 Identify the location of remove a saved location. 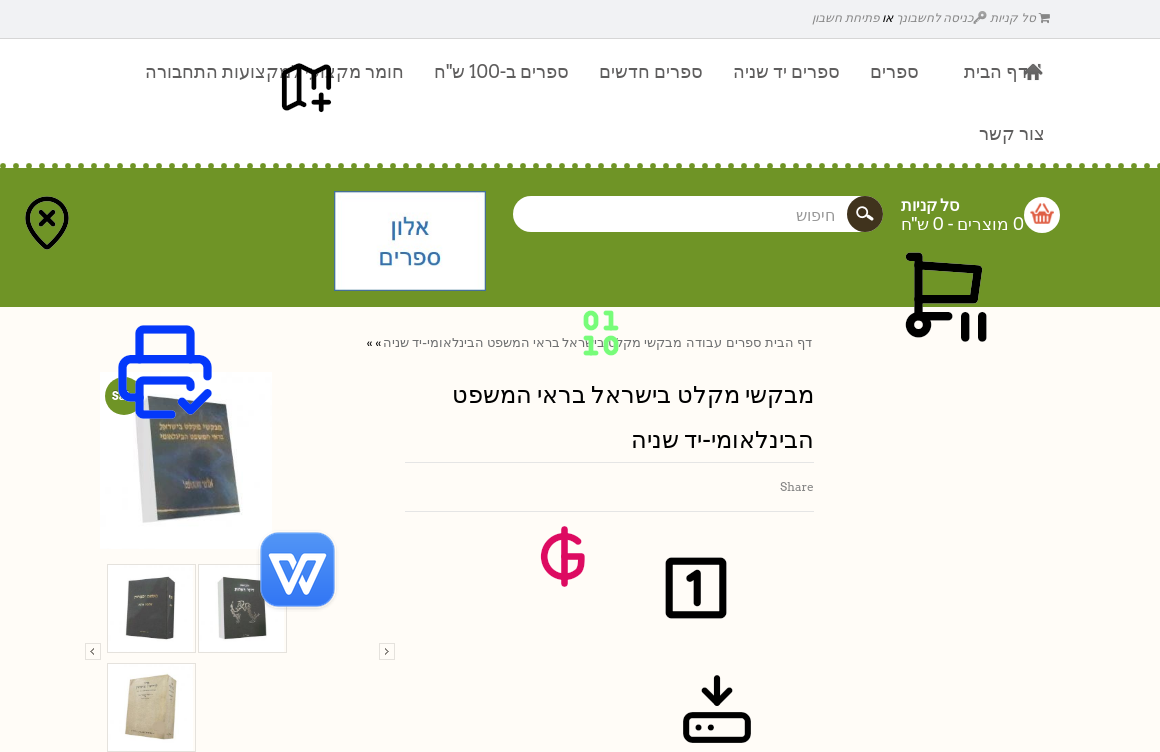
(47, 223).